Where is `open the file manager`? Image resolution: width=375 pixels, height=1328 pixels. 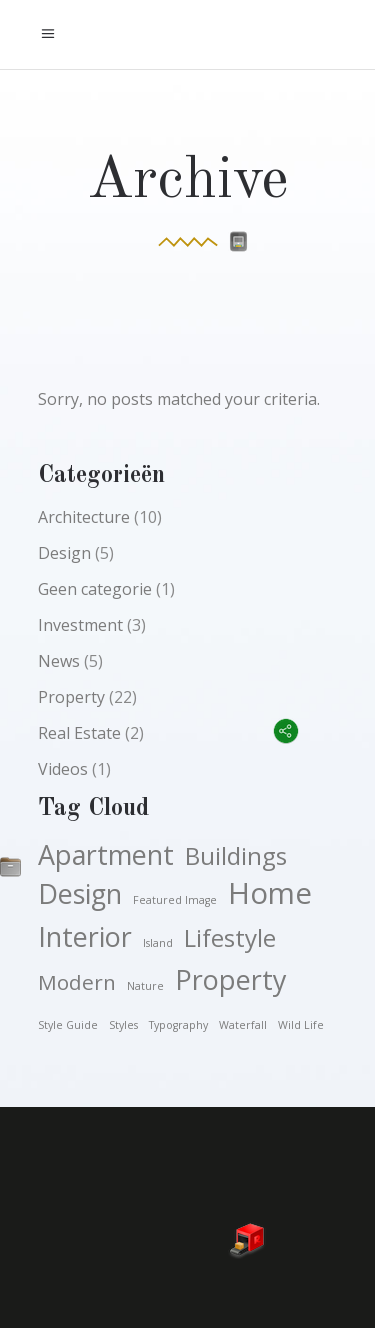
open the file manager is located at coordinates (10, 866).